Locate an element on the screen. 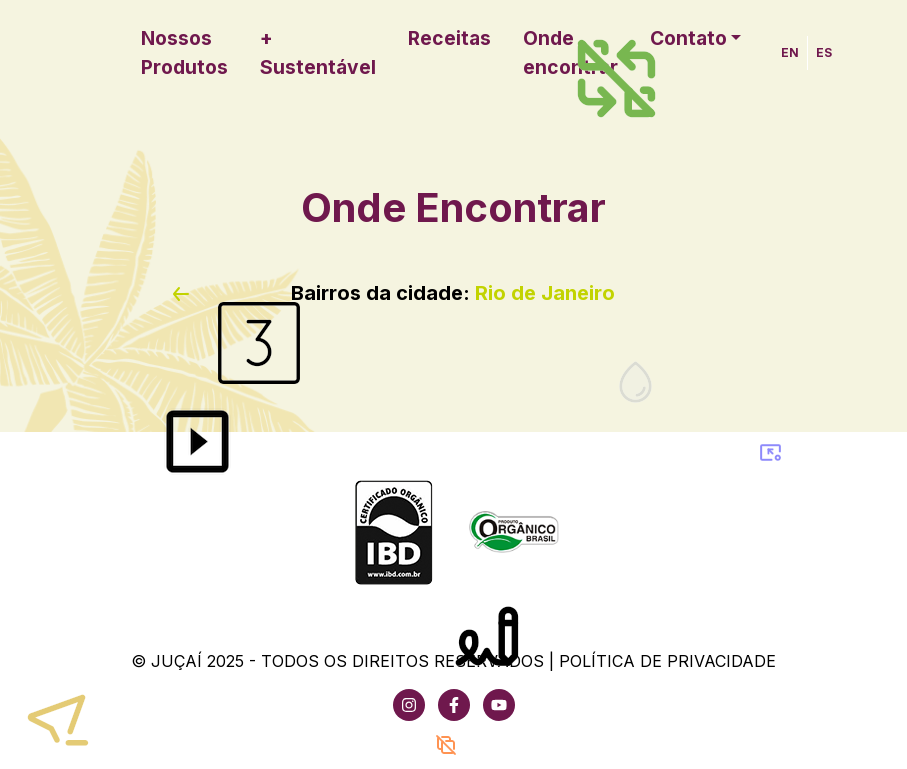 Image resolution: width=907 pixels, height=769 pixels. remove a saved location is located at coordinates (57, 723).